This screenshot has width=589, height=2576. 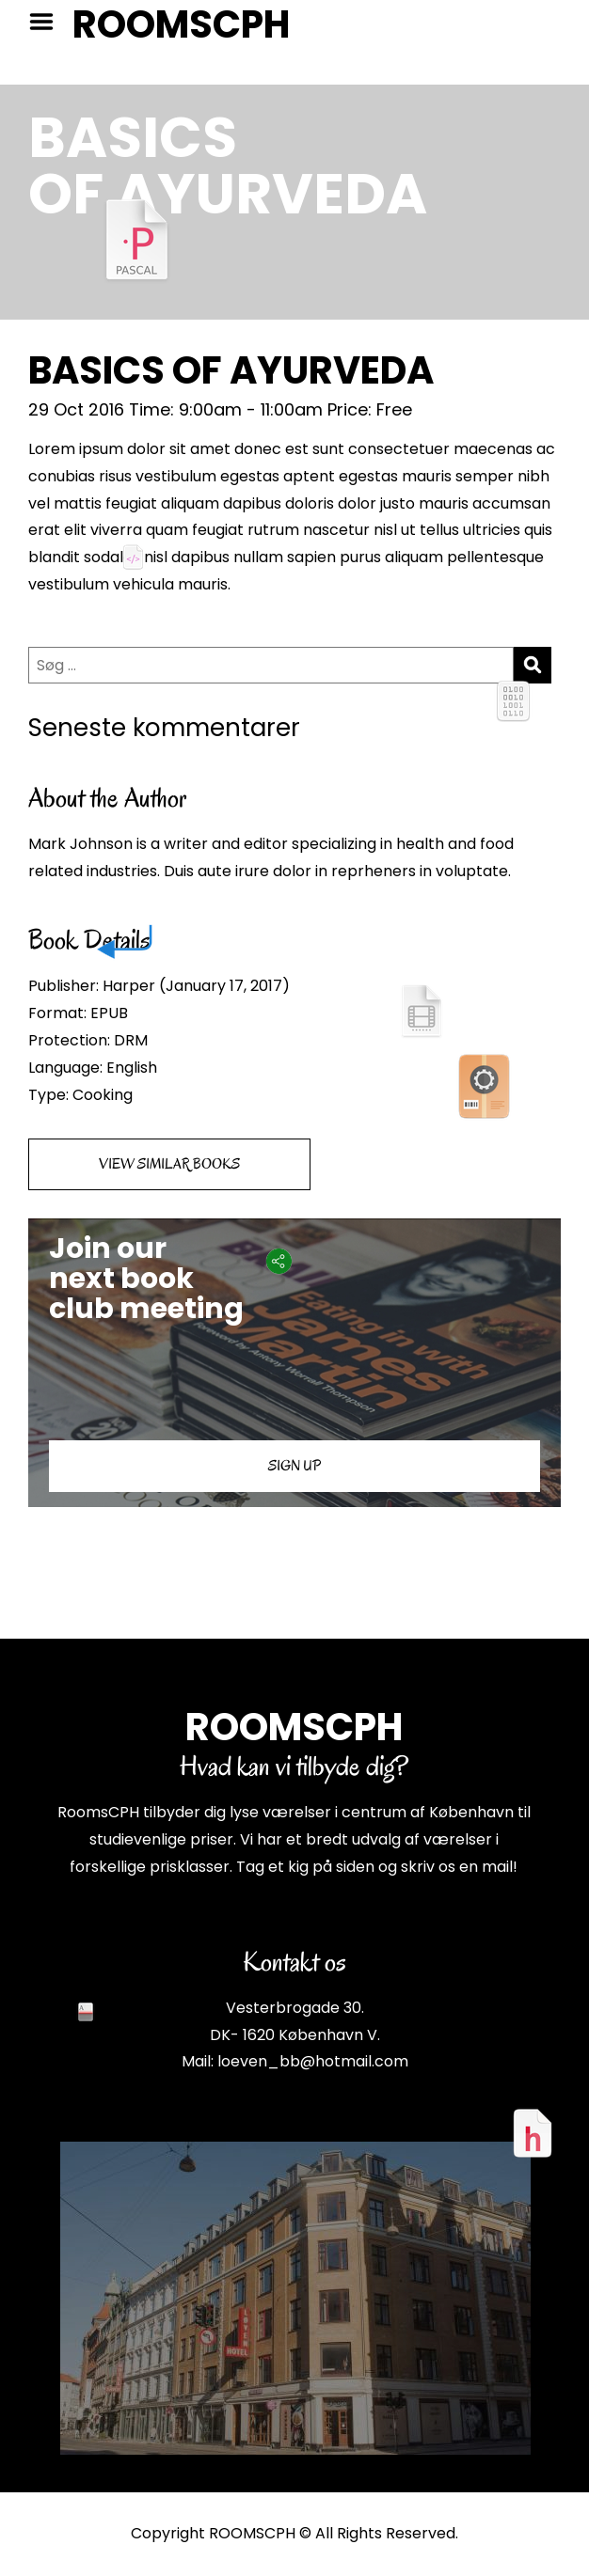 I want to click on a pascal programming language source file, so click(x=136, y=241).